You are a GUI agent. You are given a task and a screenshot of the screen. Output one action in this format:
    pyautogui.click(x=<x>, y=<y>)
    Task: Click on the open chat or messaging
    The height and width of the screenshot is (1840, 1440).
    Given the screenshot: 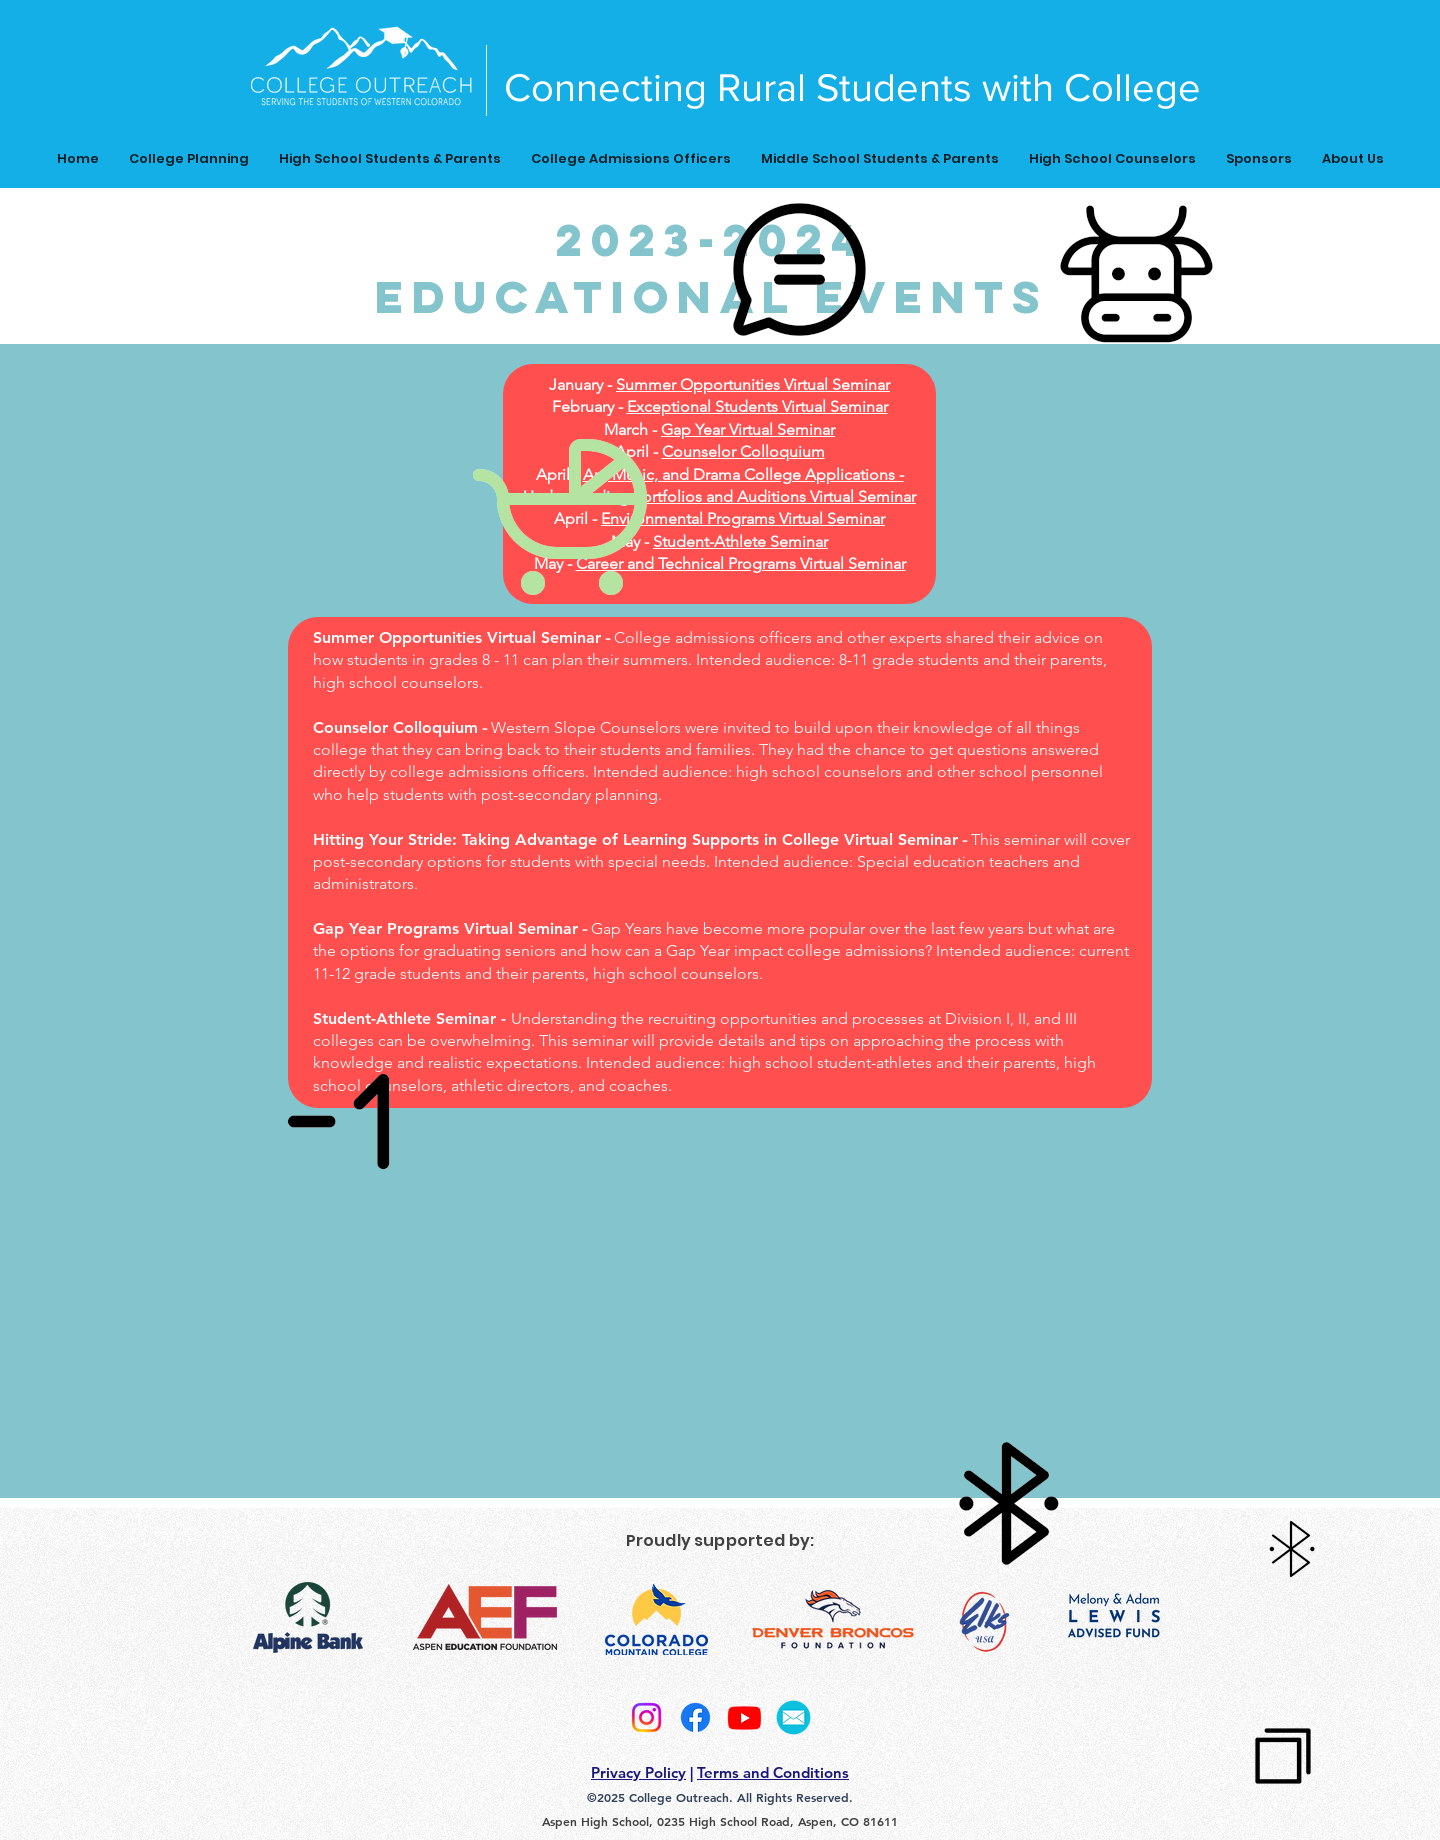 What is the action you would take?
    pyautogui.click(x=799, y=269)
    